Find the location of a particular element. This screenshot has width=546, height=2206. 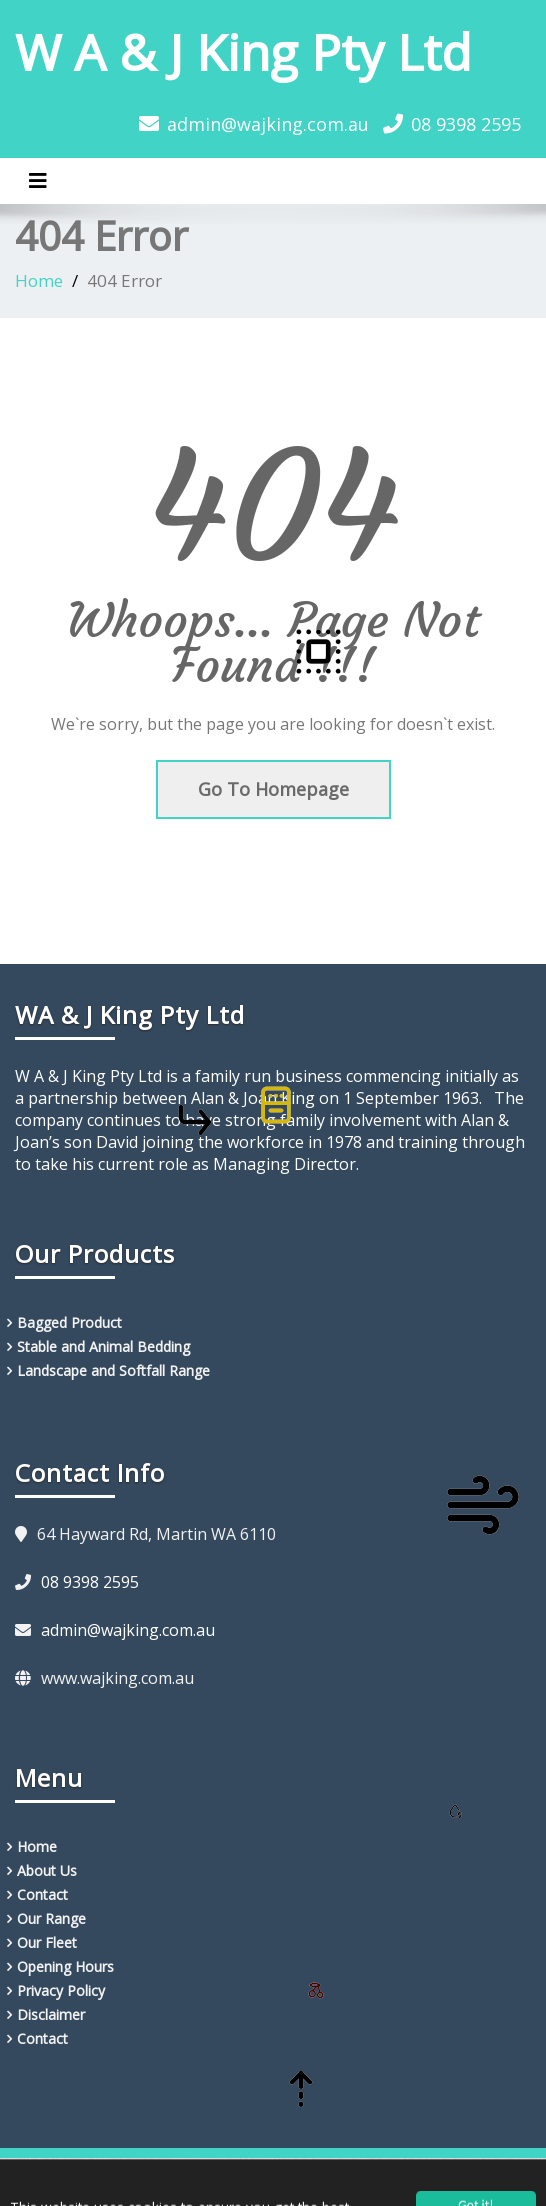

view water bill or usage costs is located at coordinates (455, 1811).